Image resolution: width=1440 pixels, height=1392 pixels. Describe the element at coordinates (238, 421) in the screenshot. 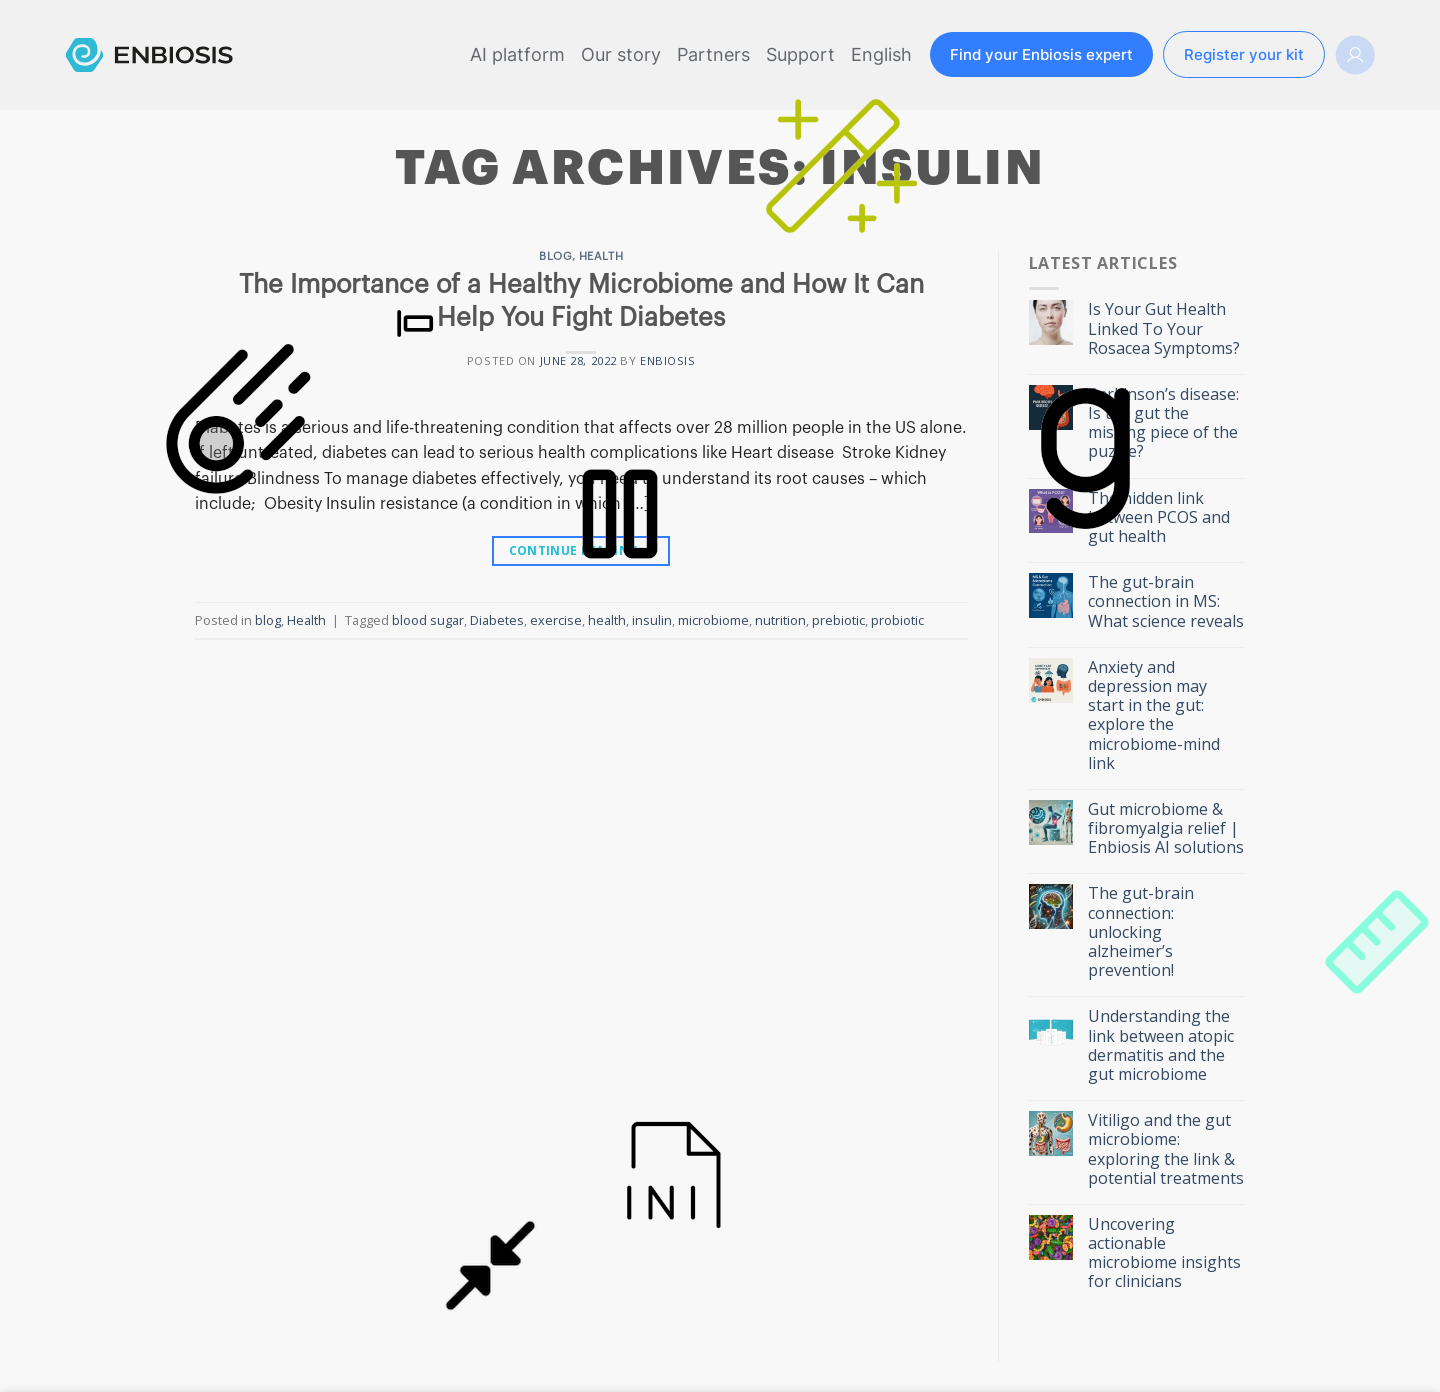

I see `indicates a meteor or space-related feature` at that location.